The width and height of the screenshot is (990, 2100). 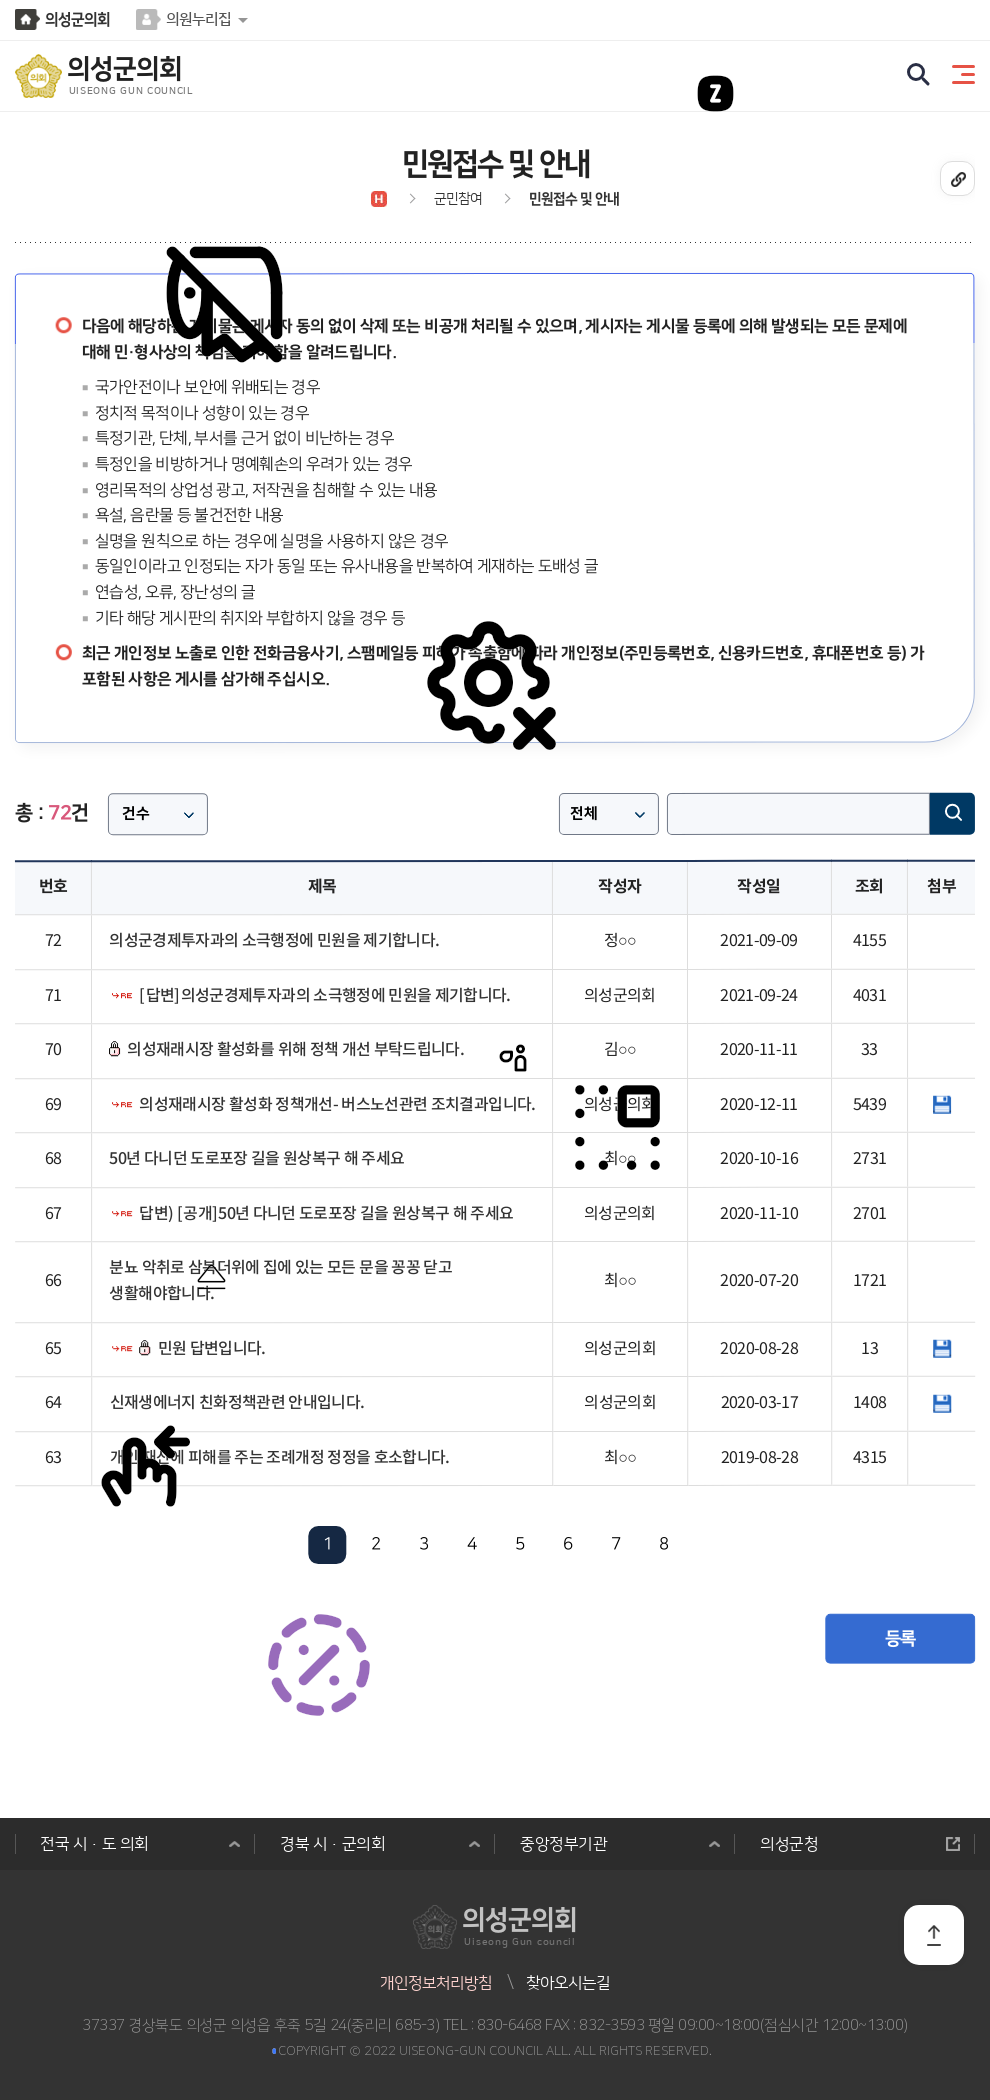 I want to click on remove or delete a settings configuration, so click(x=488, y=682).